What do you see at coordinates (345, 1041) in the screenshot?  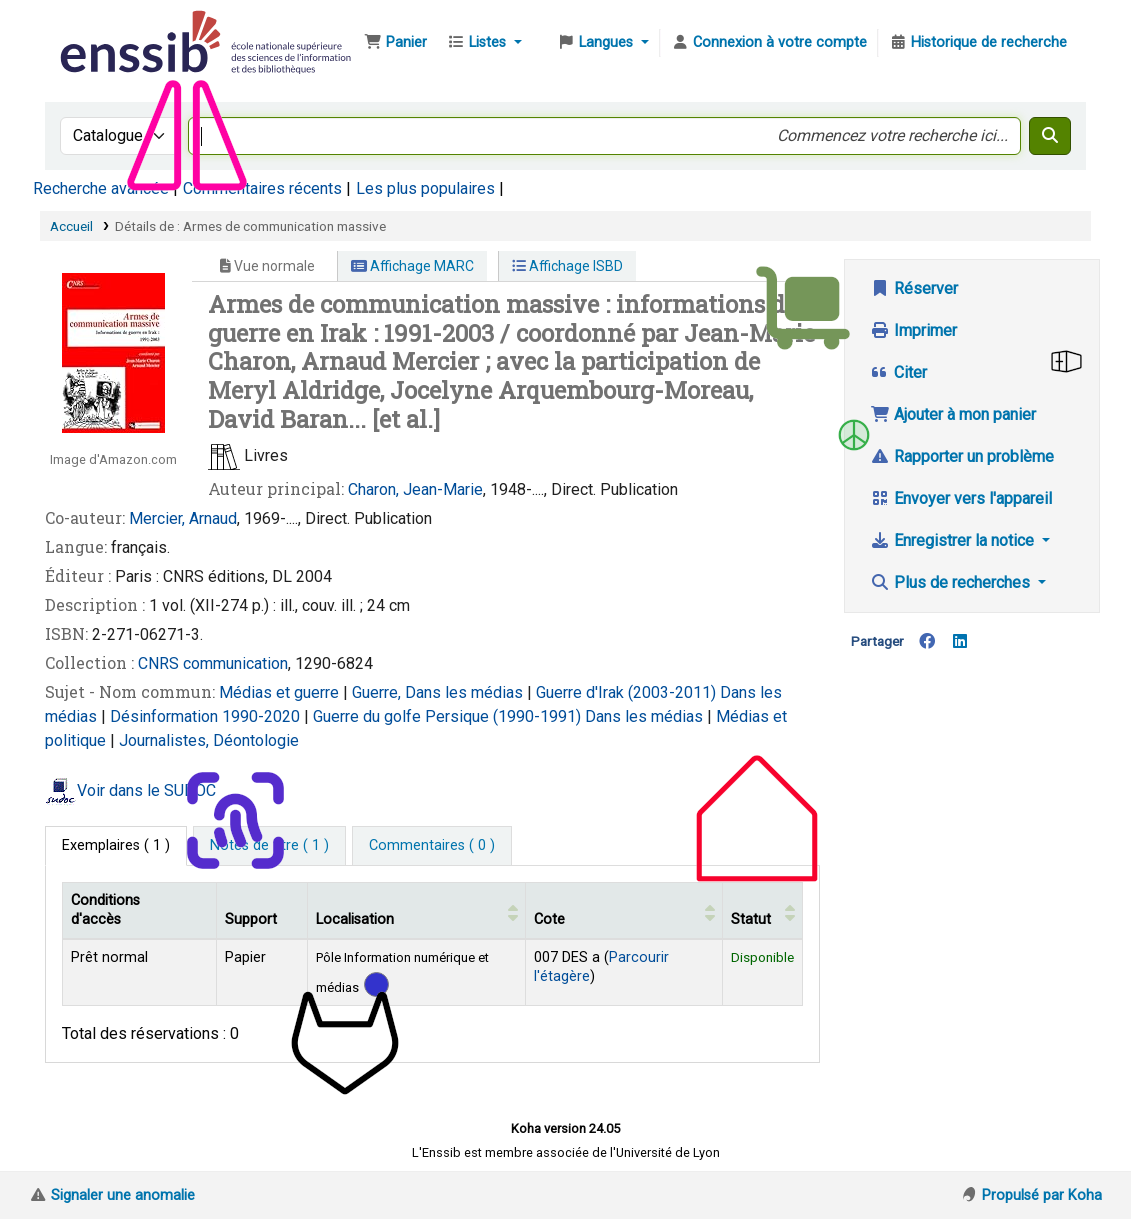 I see `open gitlab repository` at bounding box center [345, 1041].